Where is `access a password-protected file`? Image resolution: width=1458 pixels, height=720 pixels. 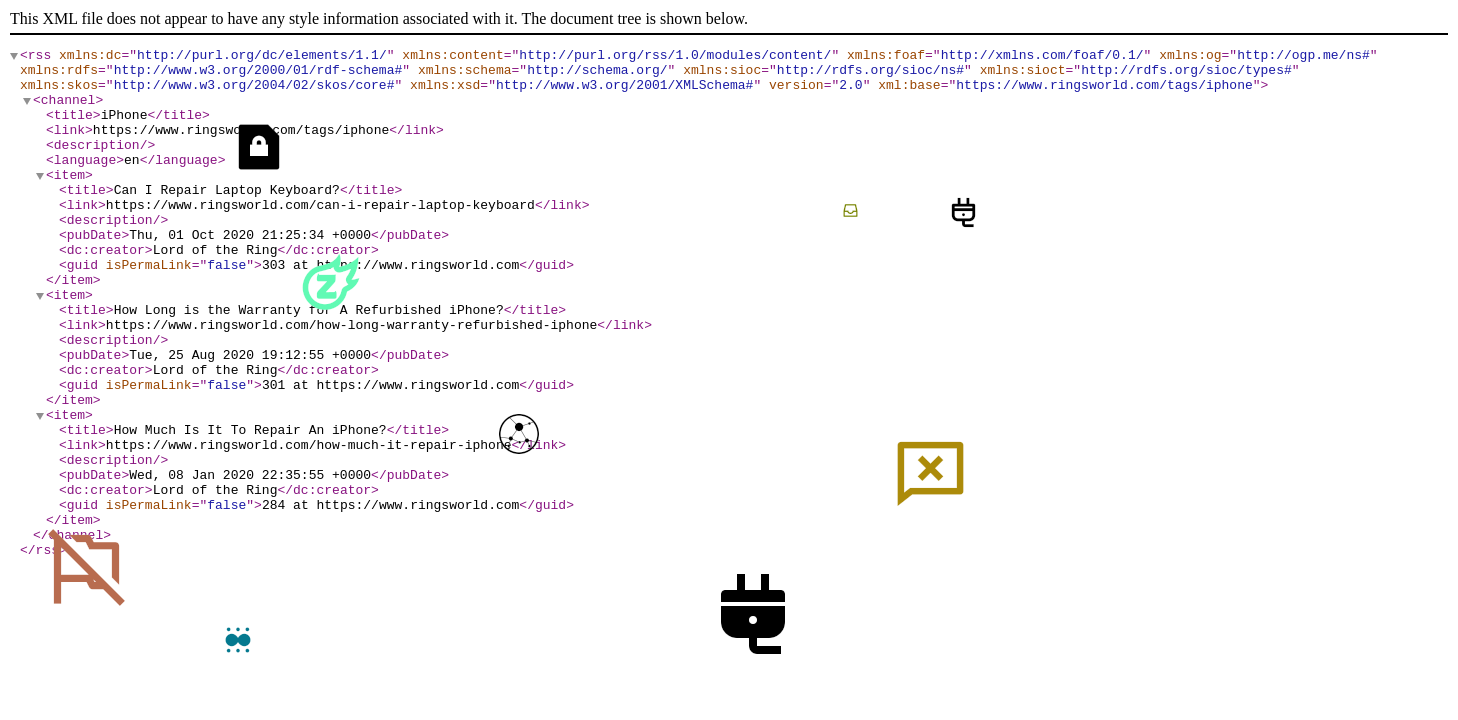 access a password-protected file is located at coordinates (259, 147).